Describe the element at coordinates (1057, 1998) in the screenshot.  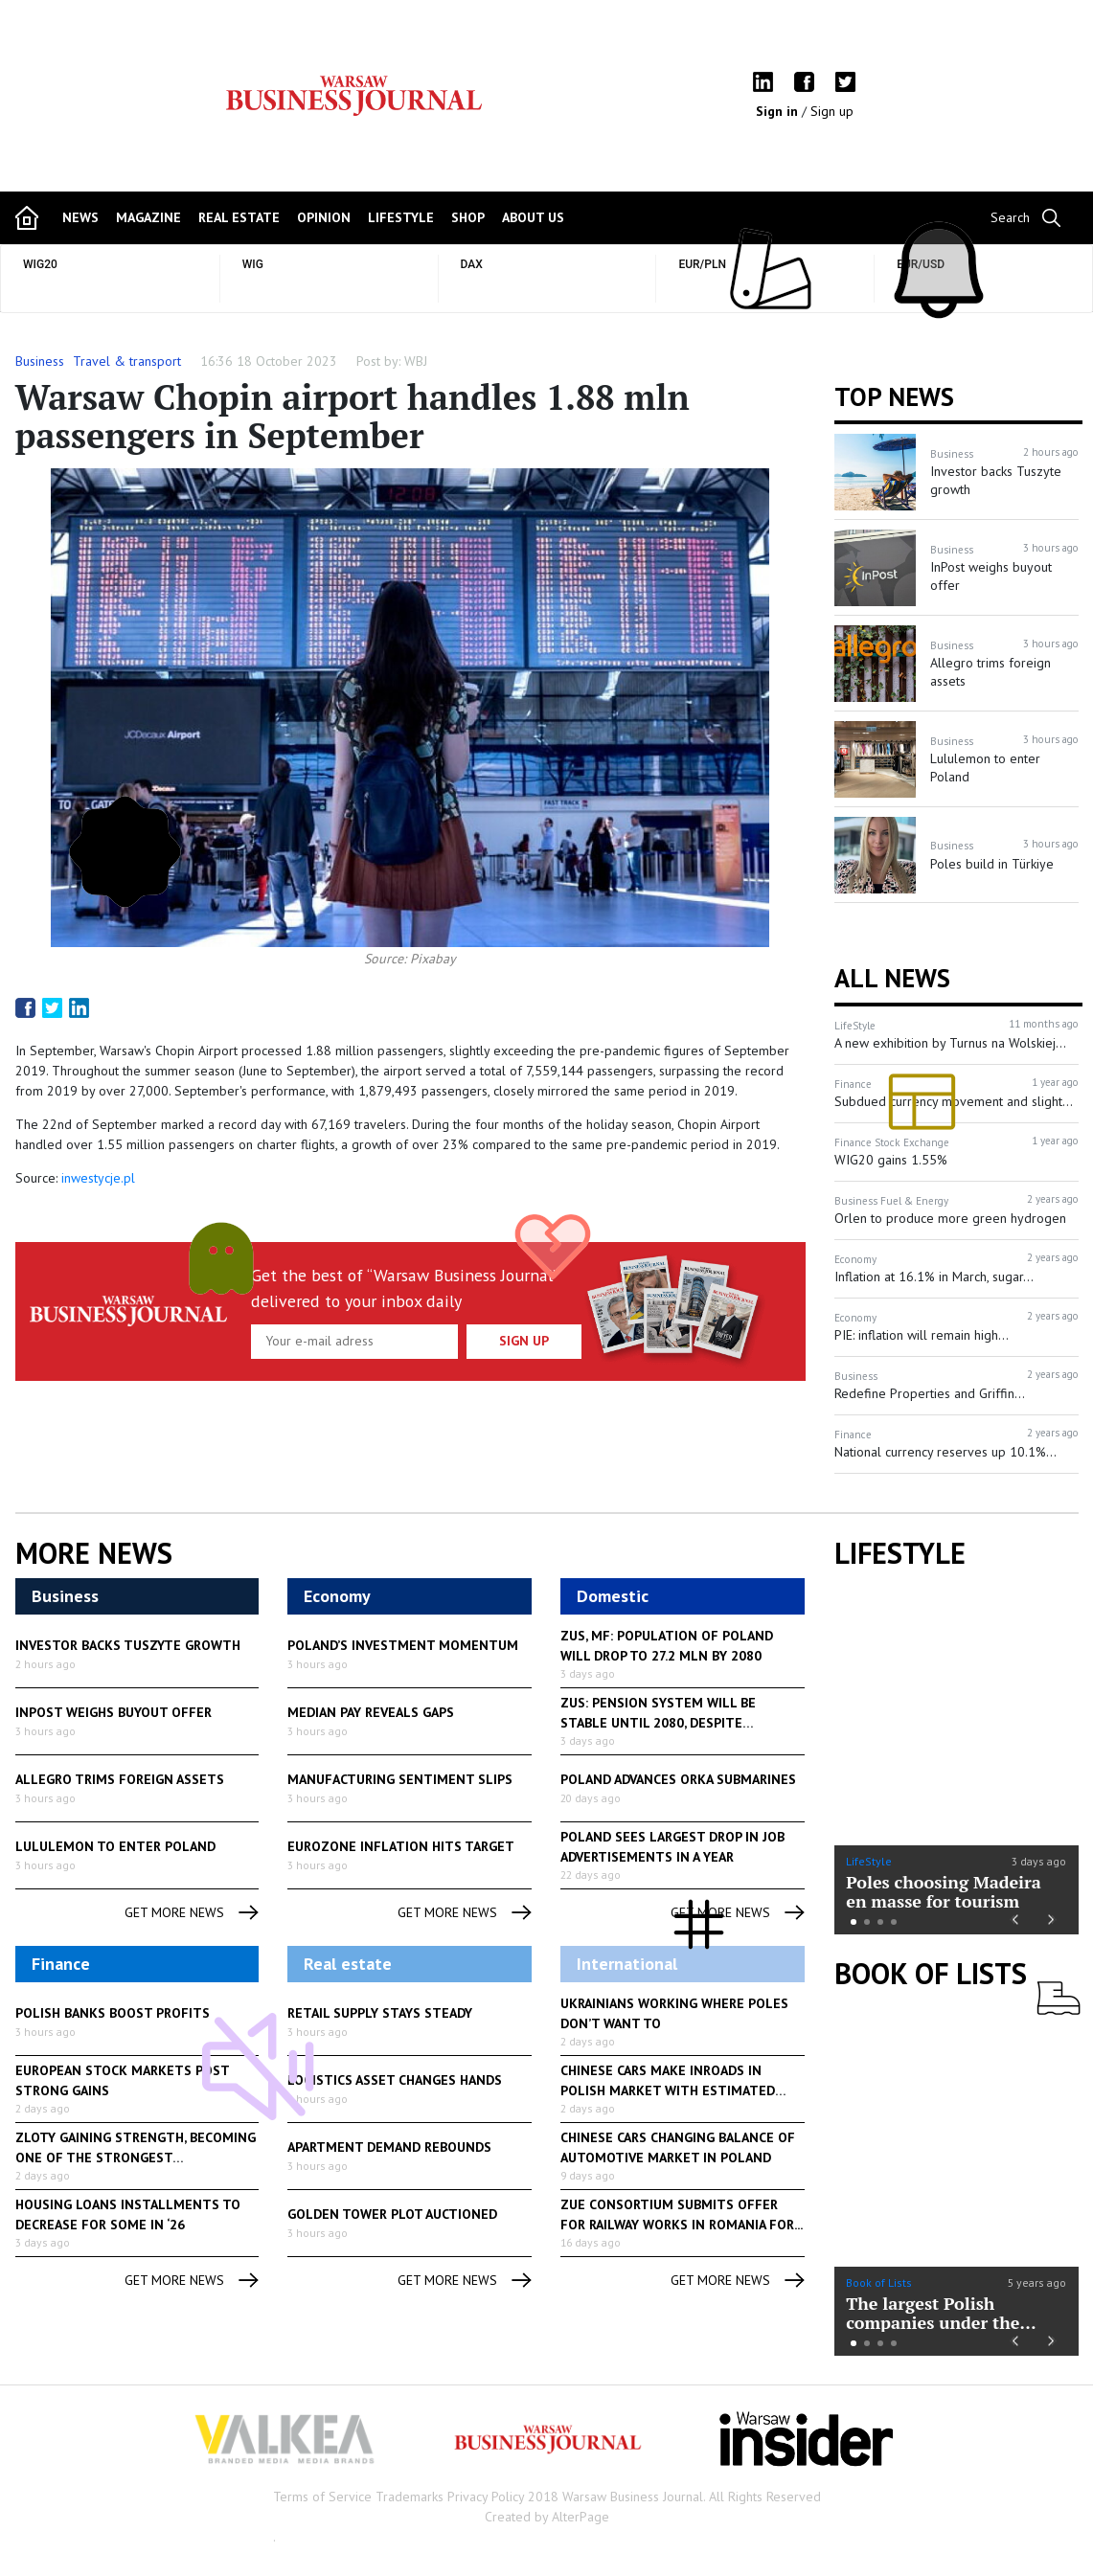
I see `view footwear or shoe category` at that location.